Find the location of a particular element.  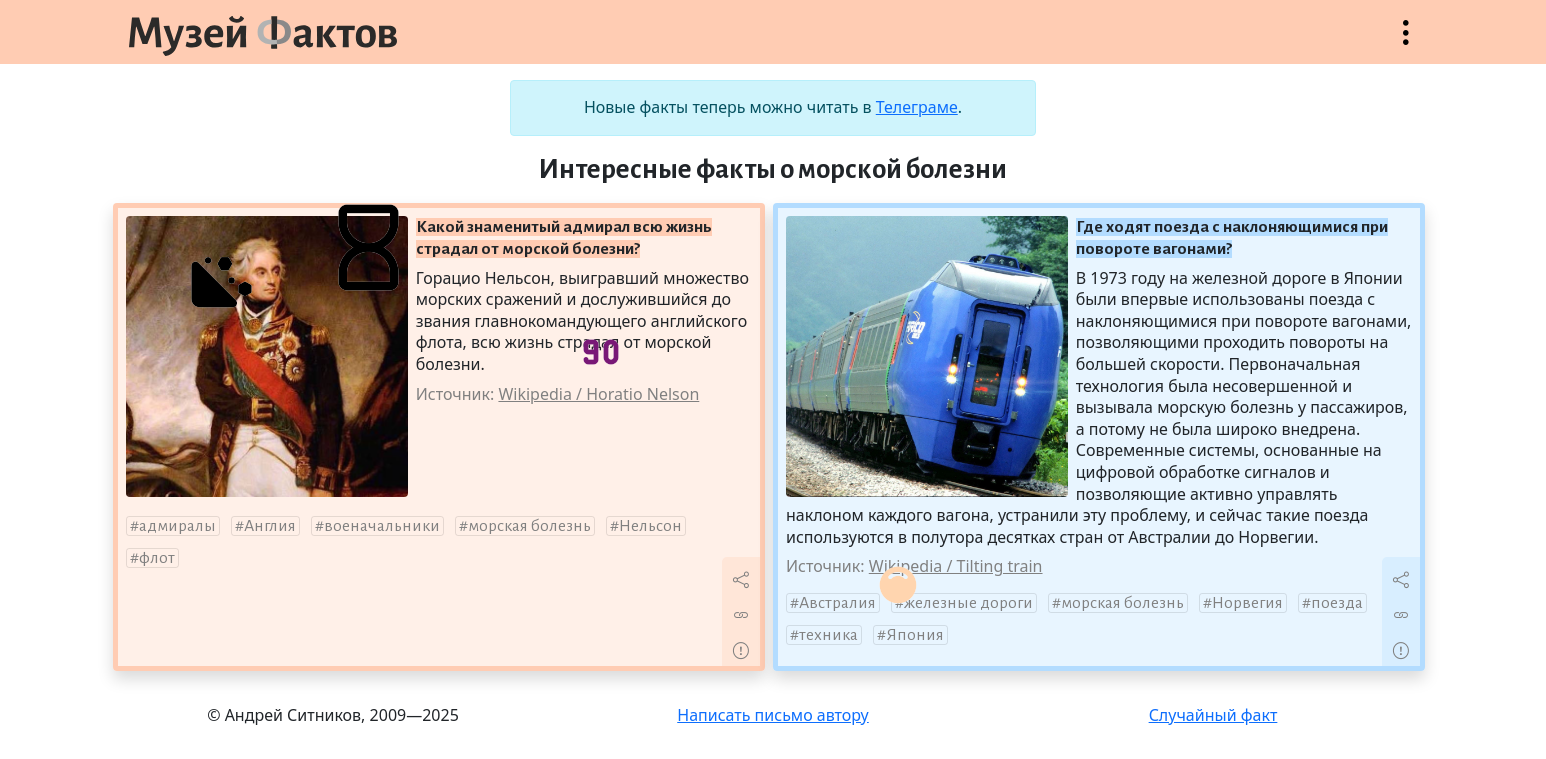

displays the number 90 as a badge or counter is located at coordinates (601, 352).